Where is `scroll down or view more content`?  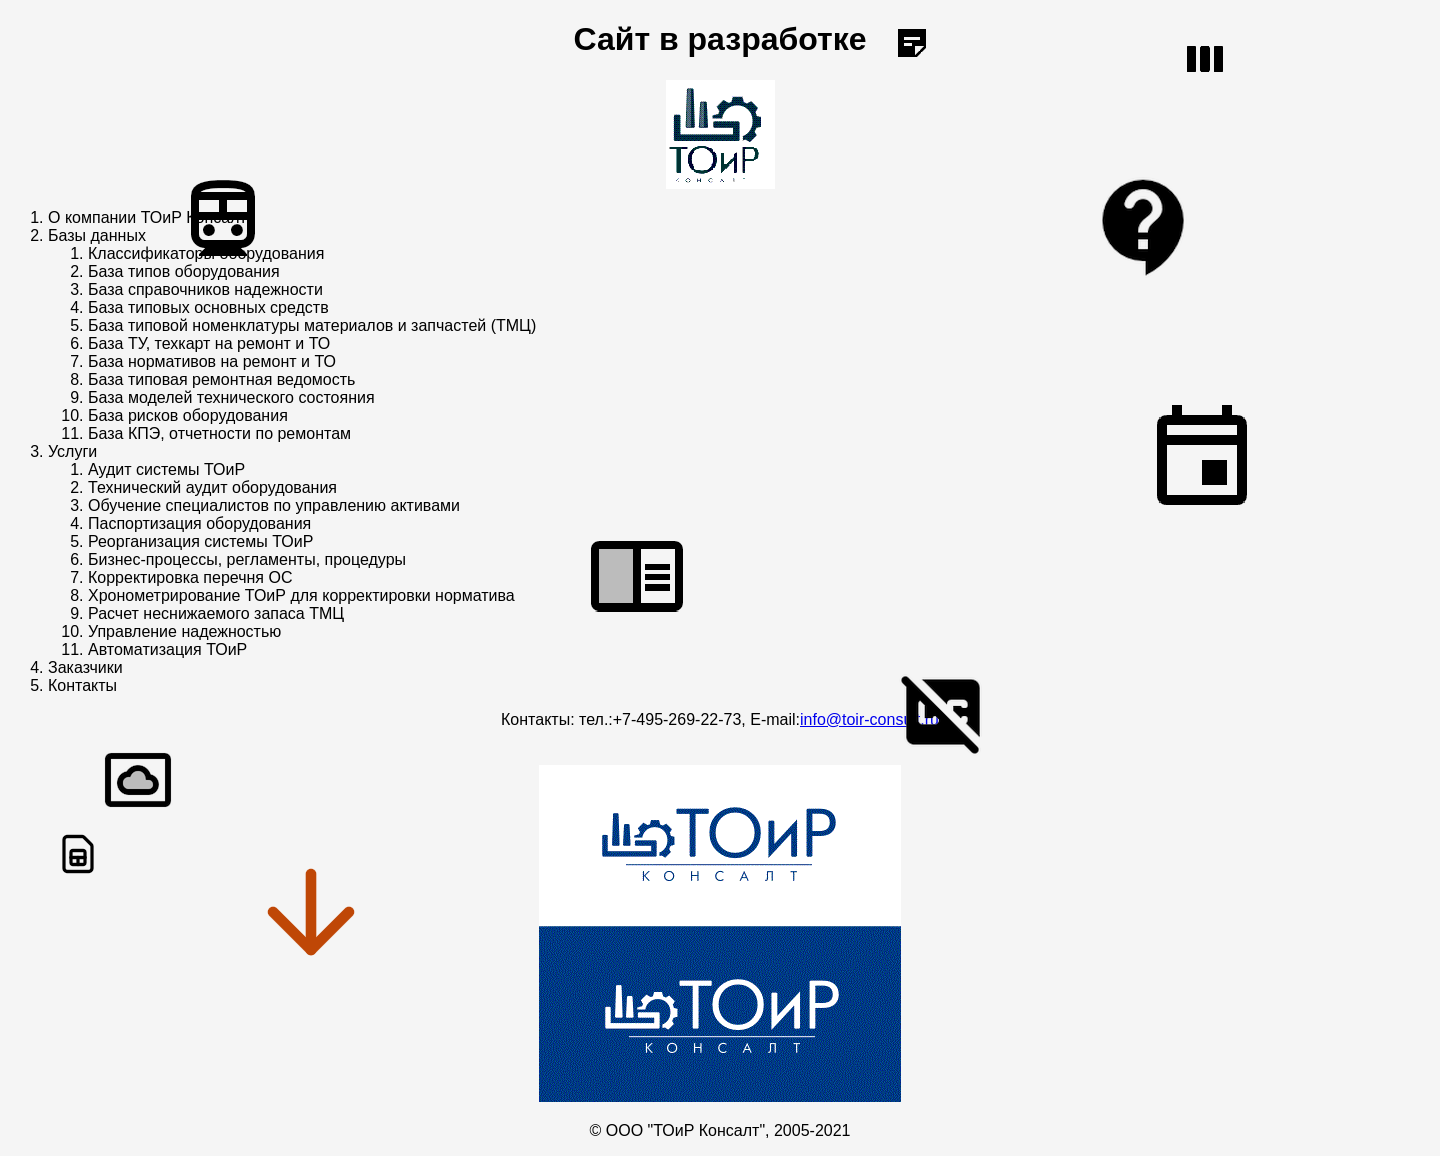
scroll down or view more content is located at coordinates (311, 912).